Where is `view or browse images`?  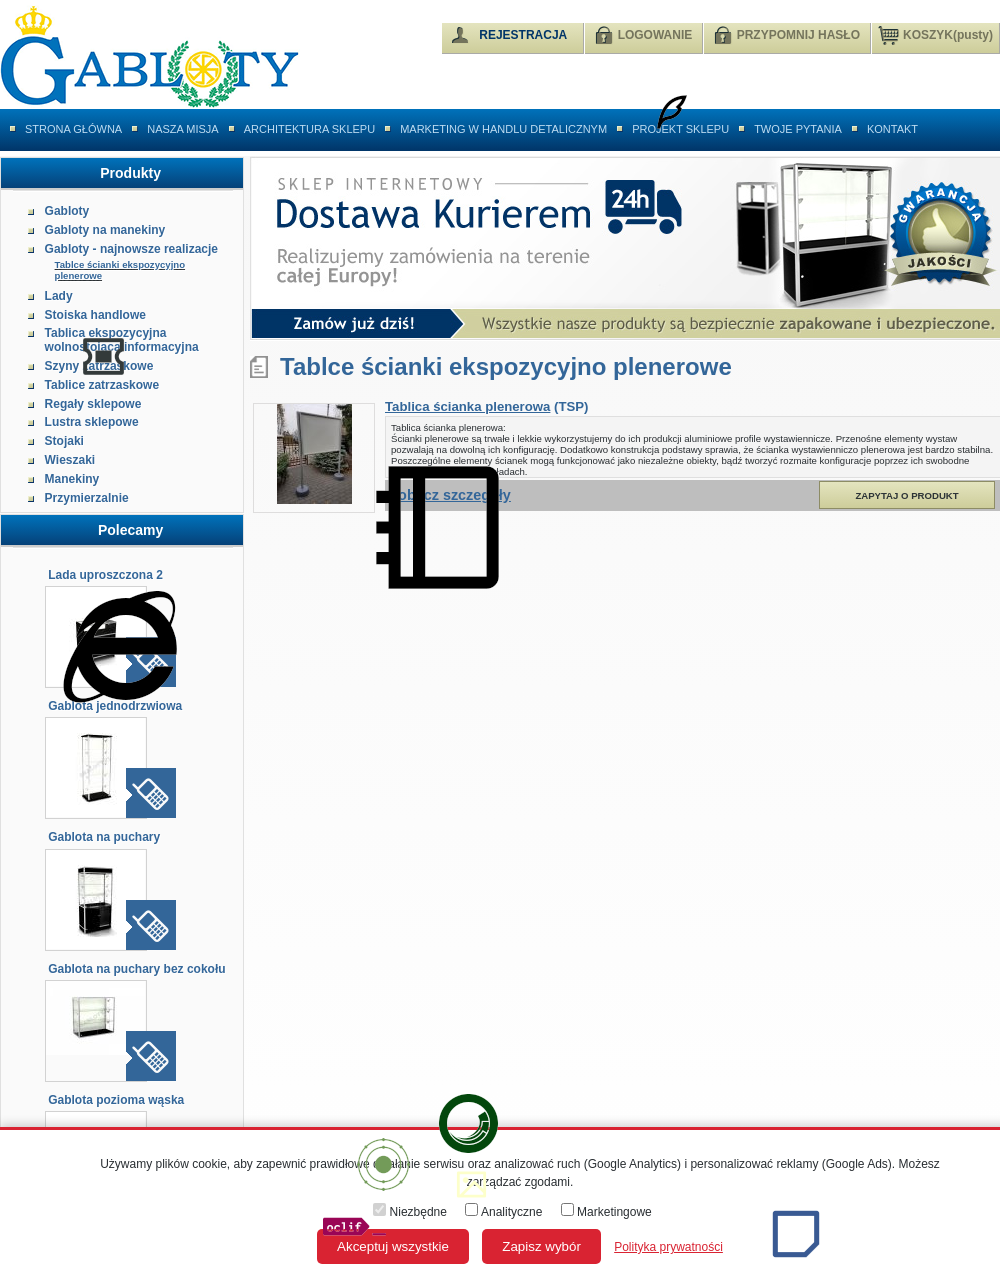 view or browse images is located at coordinates (471, 1184).